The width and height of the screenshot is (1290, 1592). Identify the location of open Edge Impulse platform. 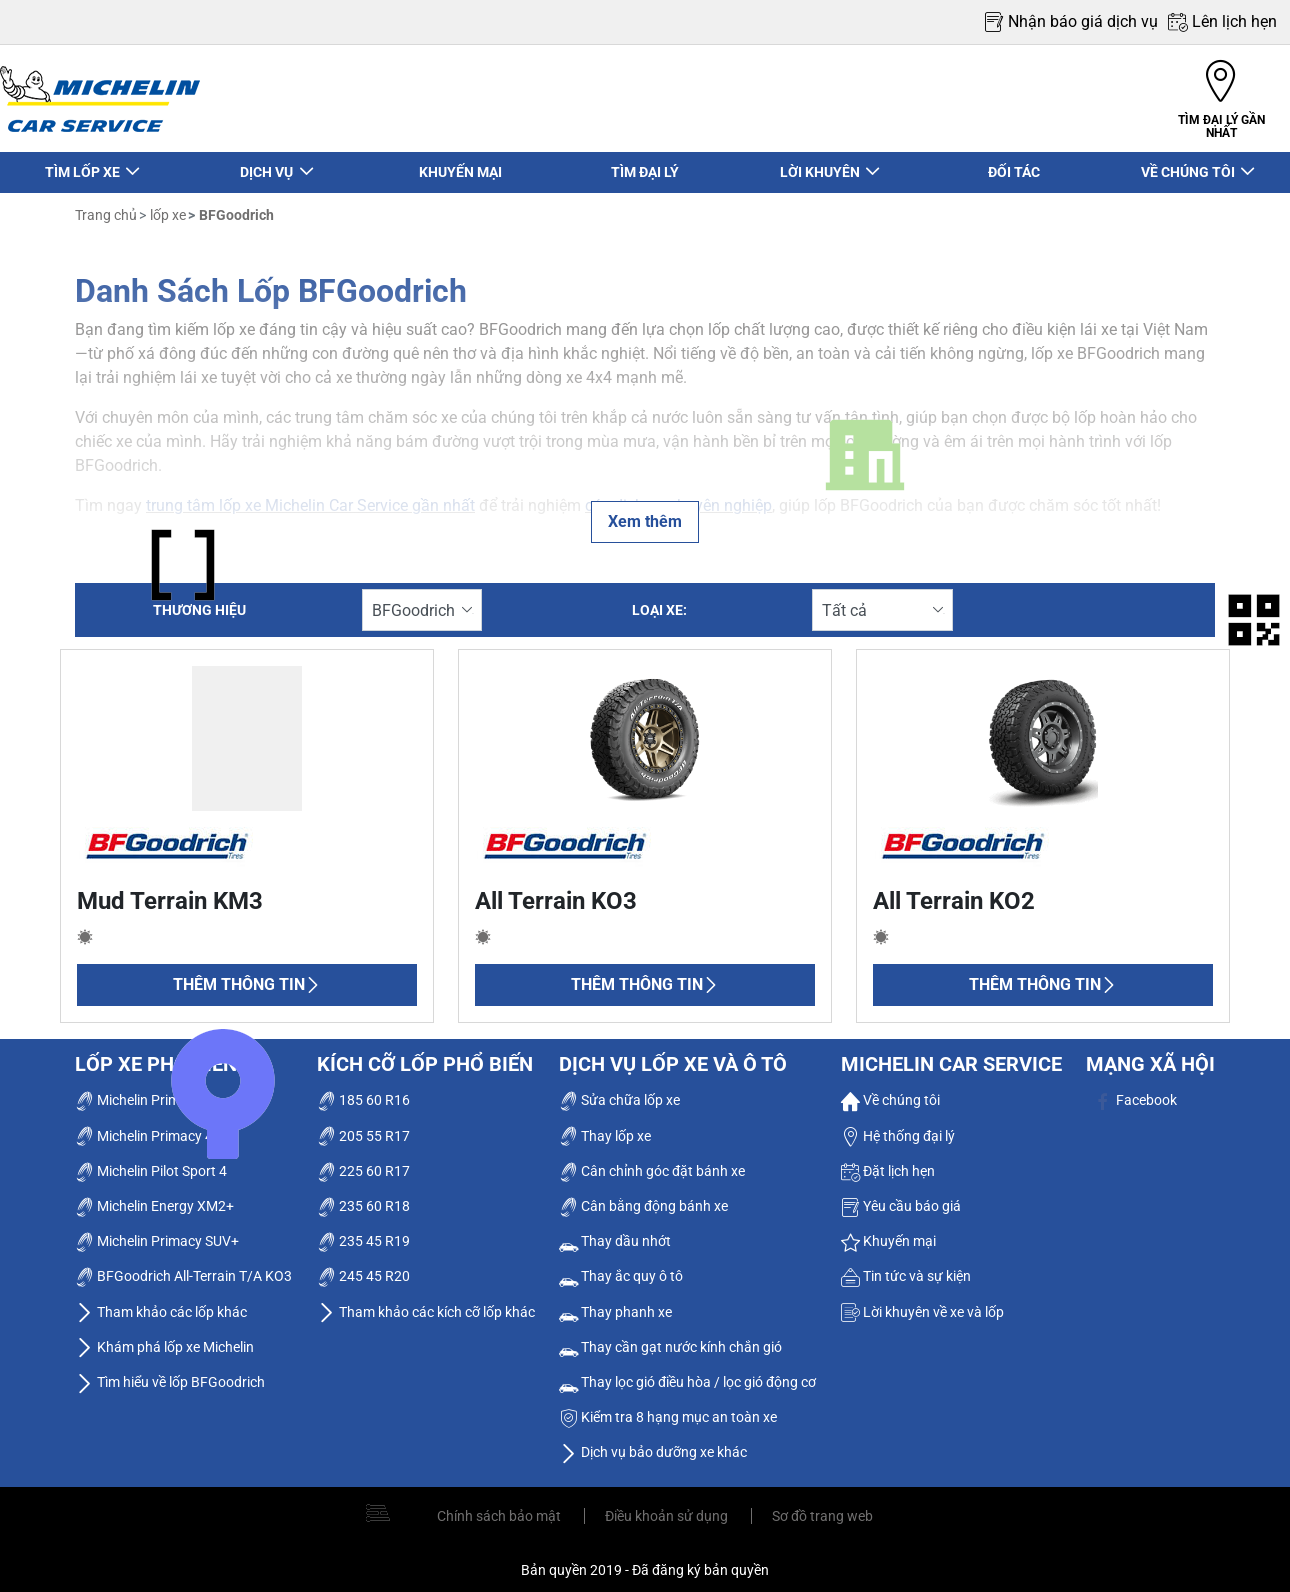
(378, 1513).